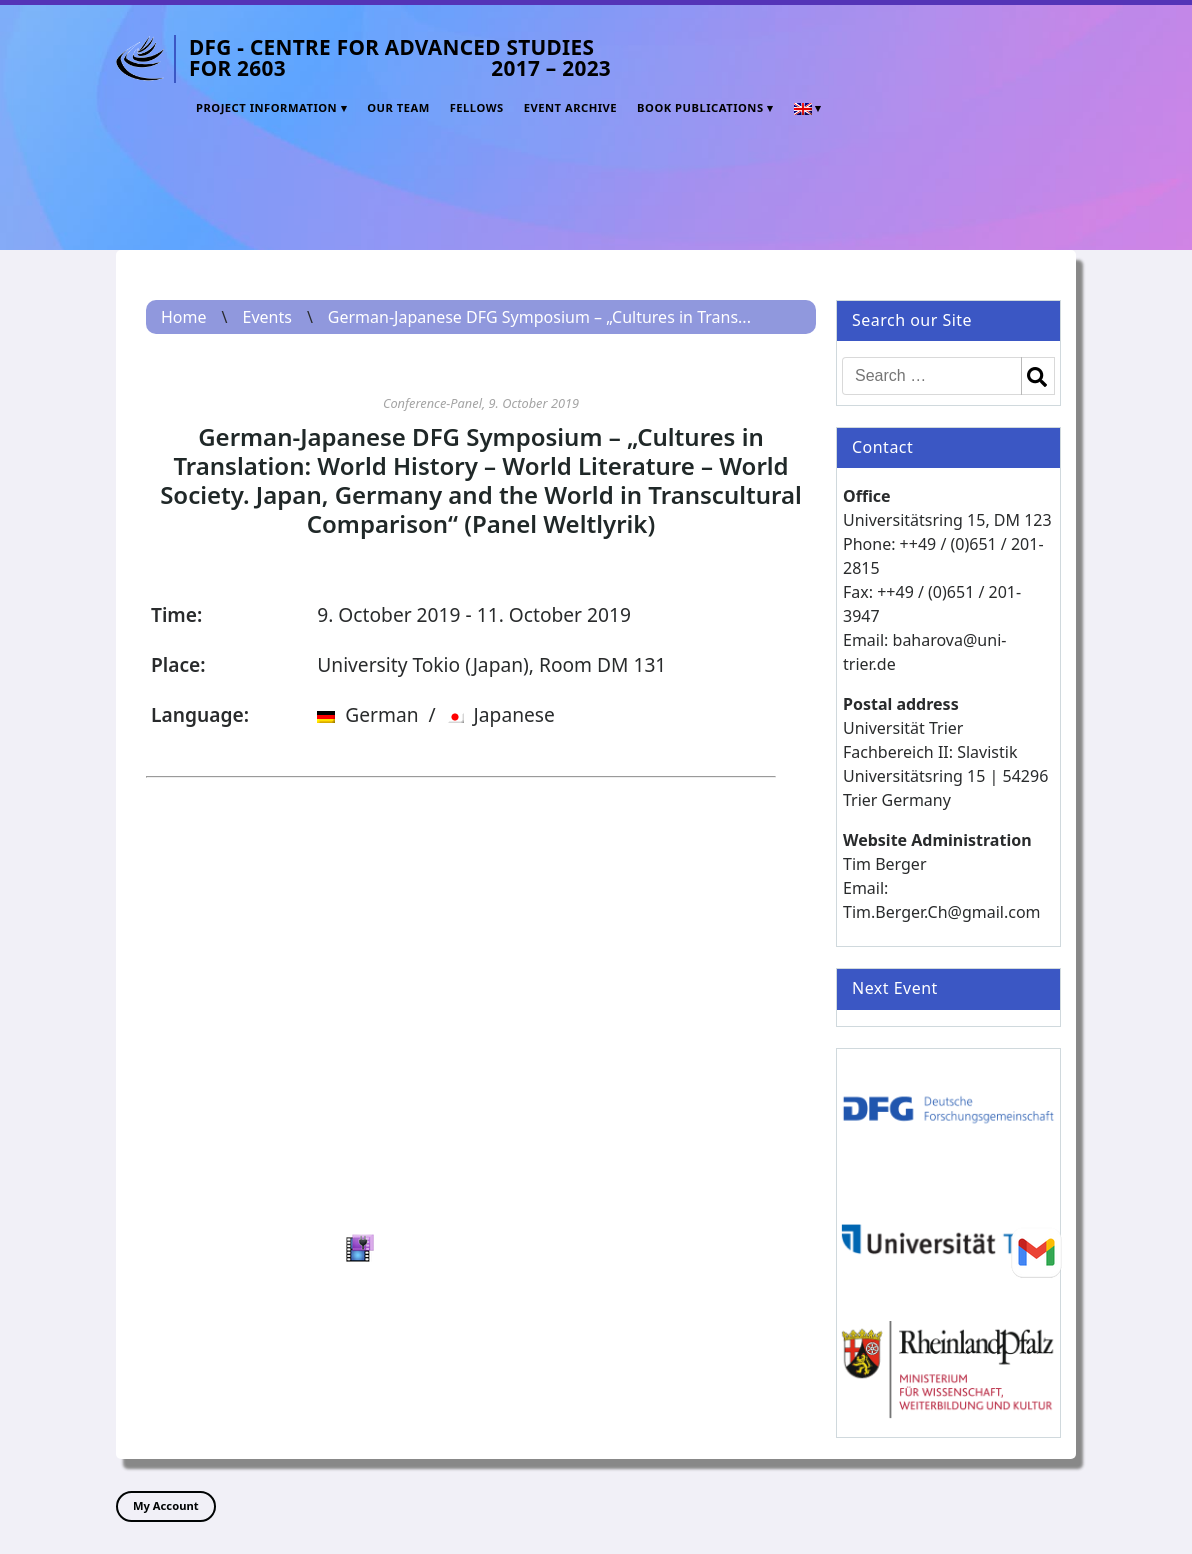 The image size is (1192, 1554). I want to click on access third-party video filters or plugins, so click(360, 1248).